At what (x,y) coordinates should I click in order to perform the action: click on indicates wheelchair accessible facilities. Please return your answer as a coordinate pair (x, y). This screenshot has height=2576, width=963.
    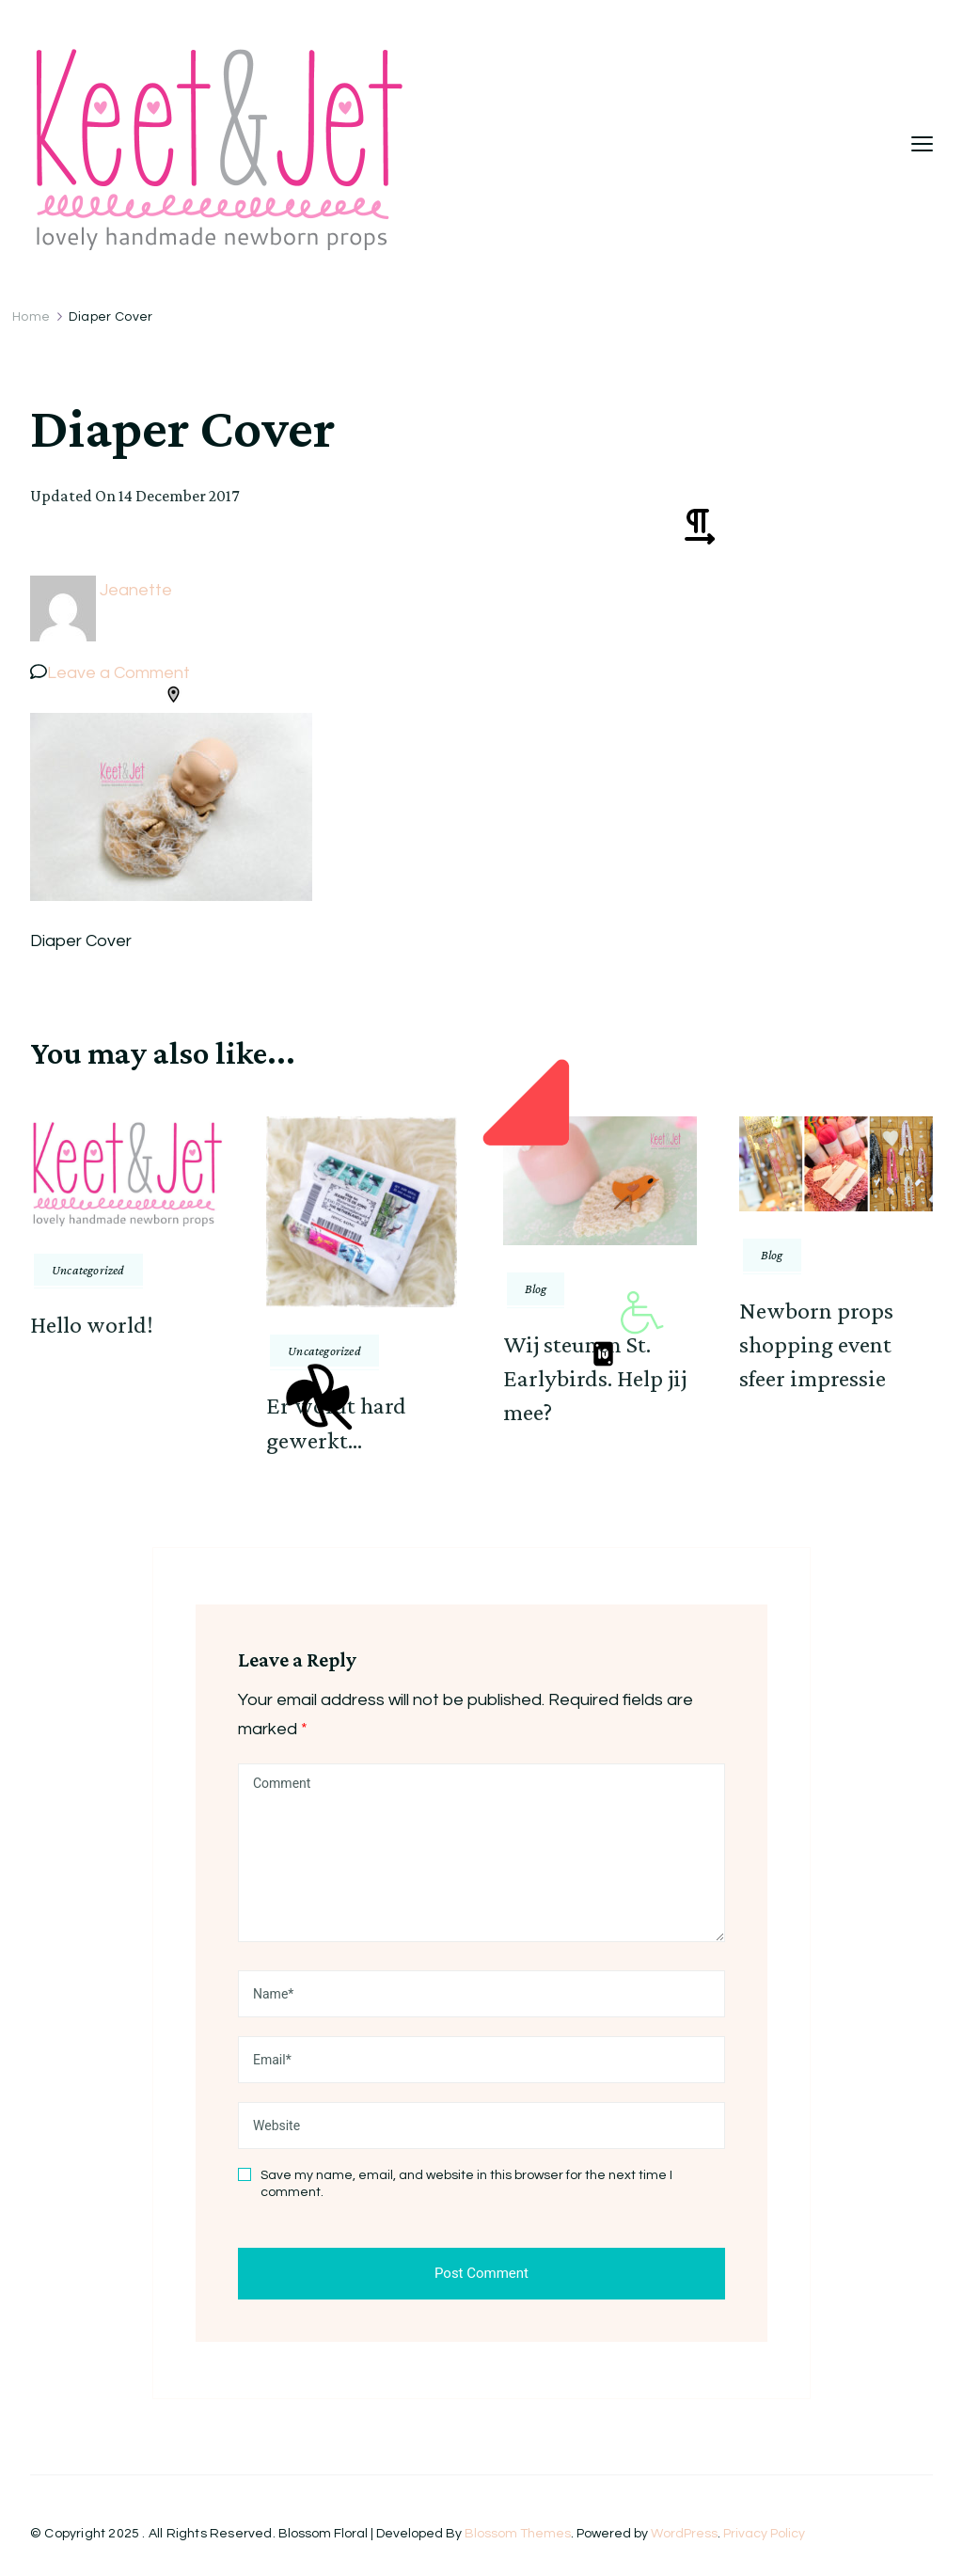
    Looking at the image, I should click on (638, 1313).